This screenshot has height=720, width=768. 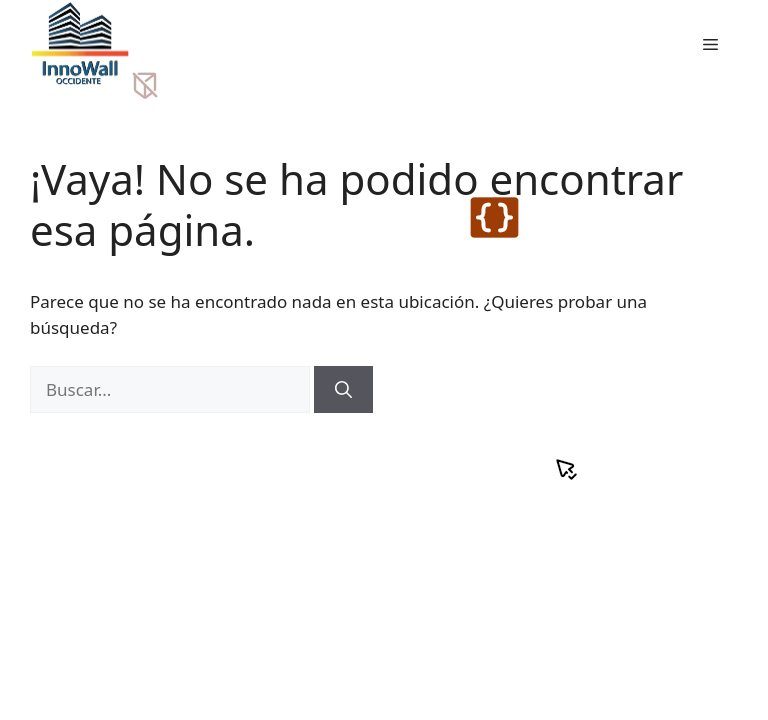 I want to click on access code editor or developer tools, so click(x=494, y=217).